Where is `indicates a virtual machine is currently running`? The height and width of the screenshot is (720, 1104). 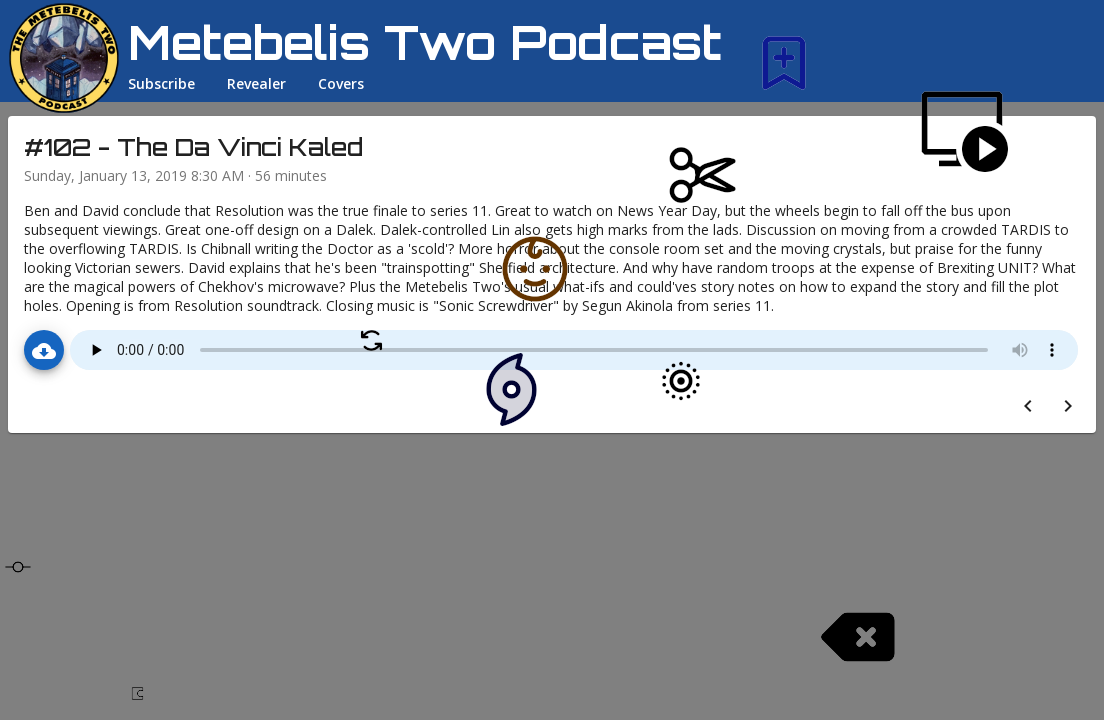
indicates a virtual machine is currently running is located at coordinates (962, 126).